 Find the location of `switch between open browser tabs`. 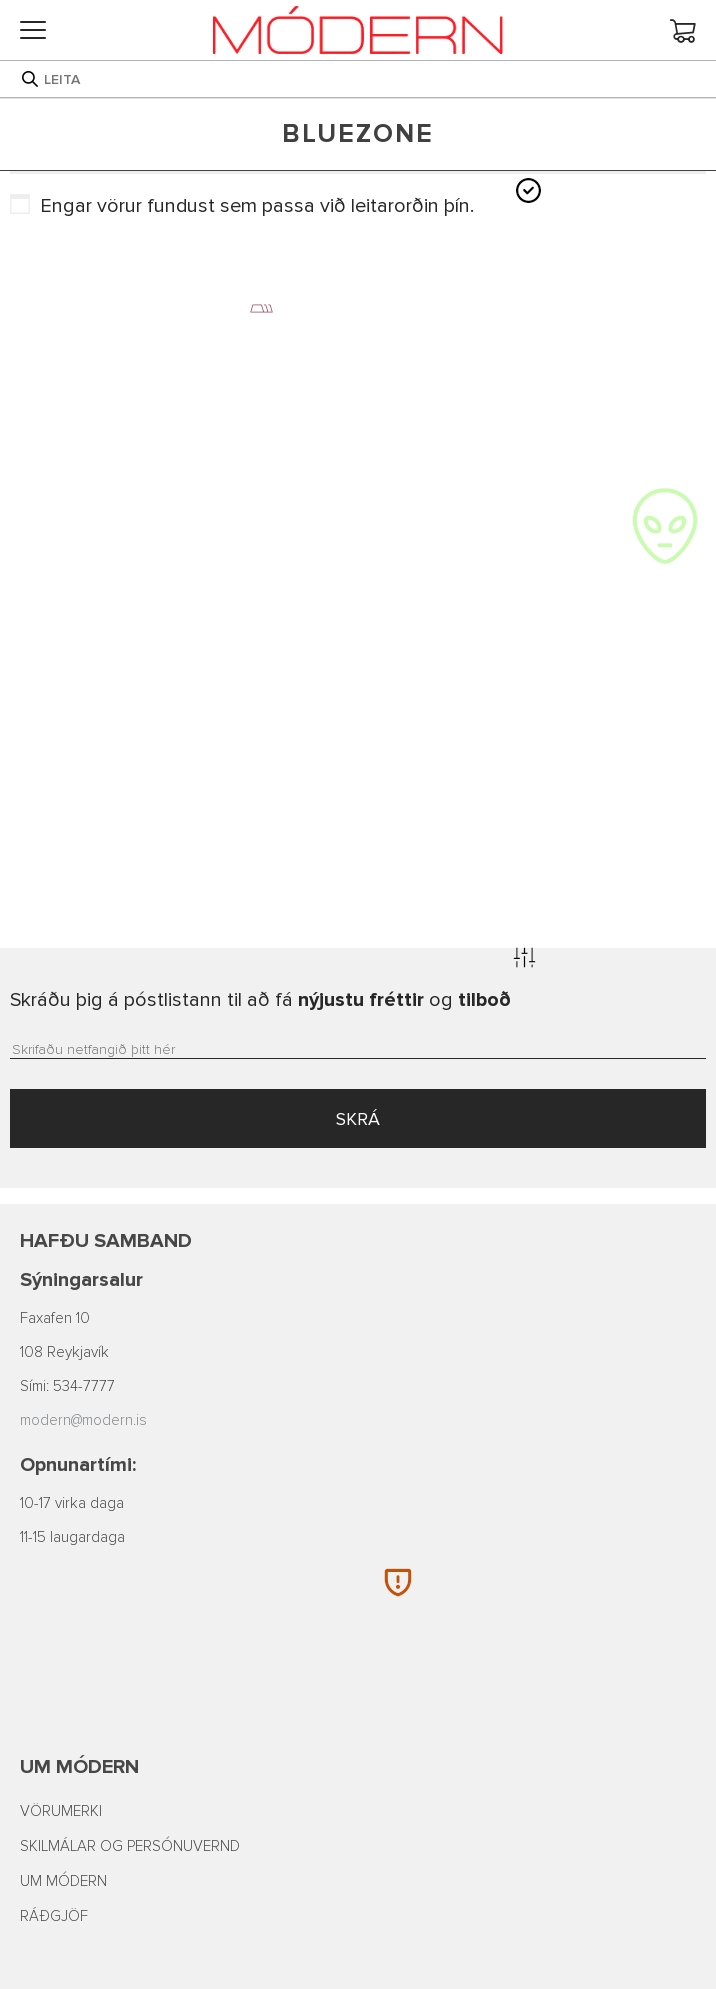

switch between open browser tabs is located at coordinates (261, 308).